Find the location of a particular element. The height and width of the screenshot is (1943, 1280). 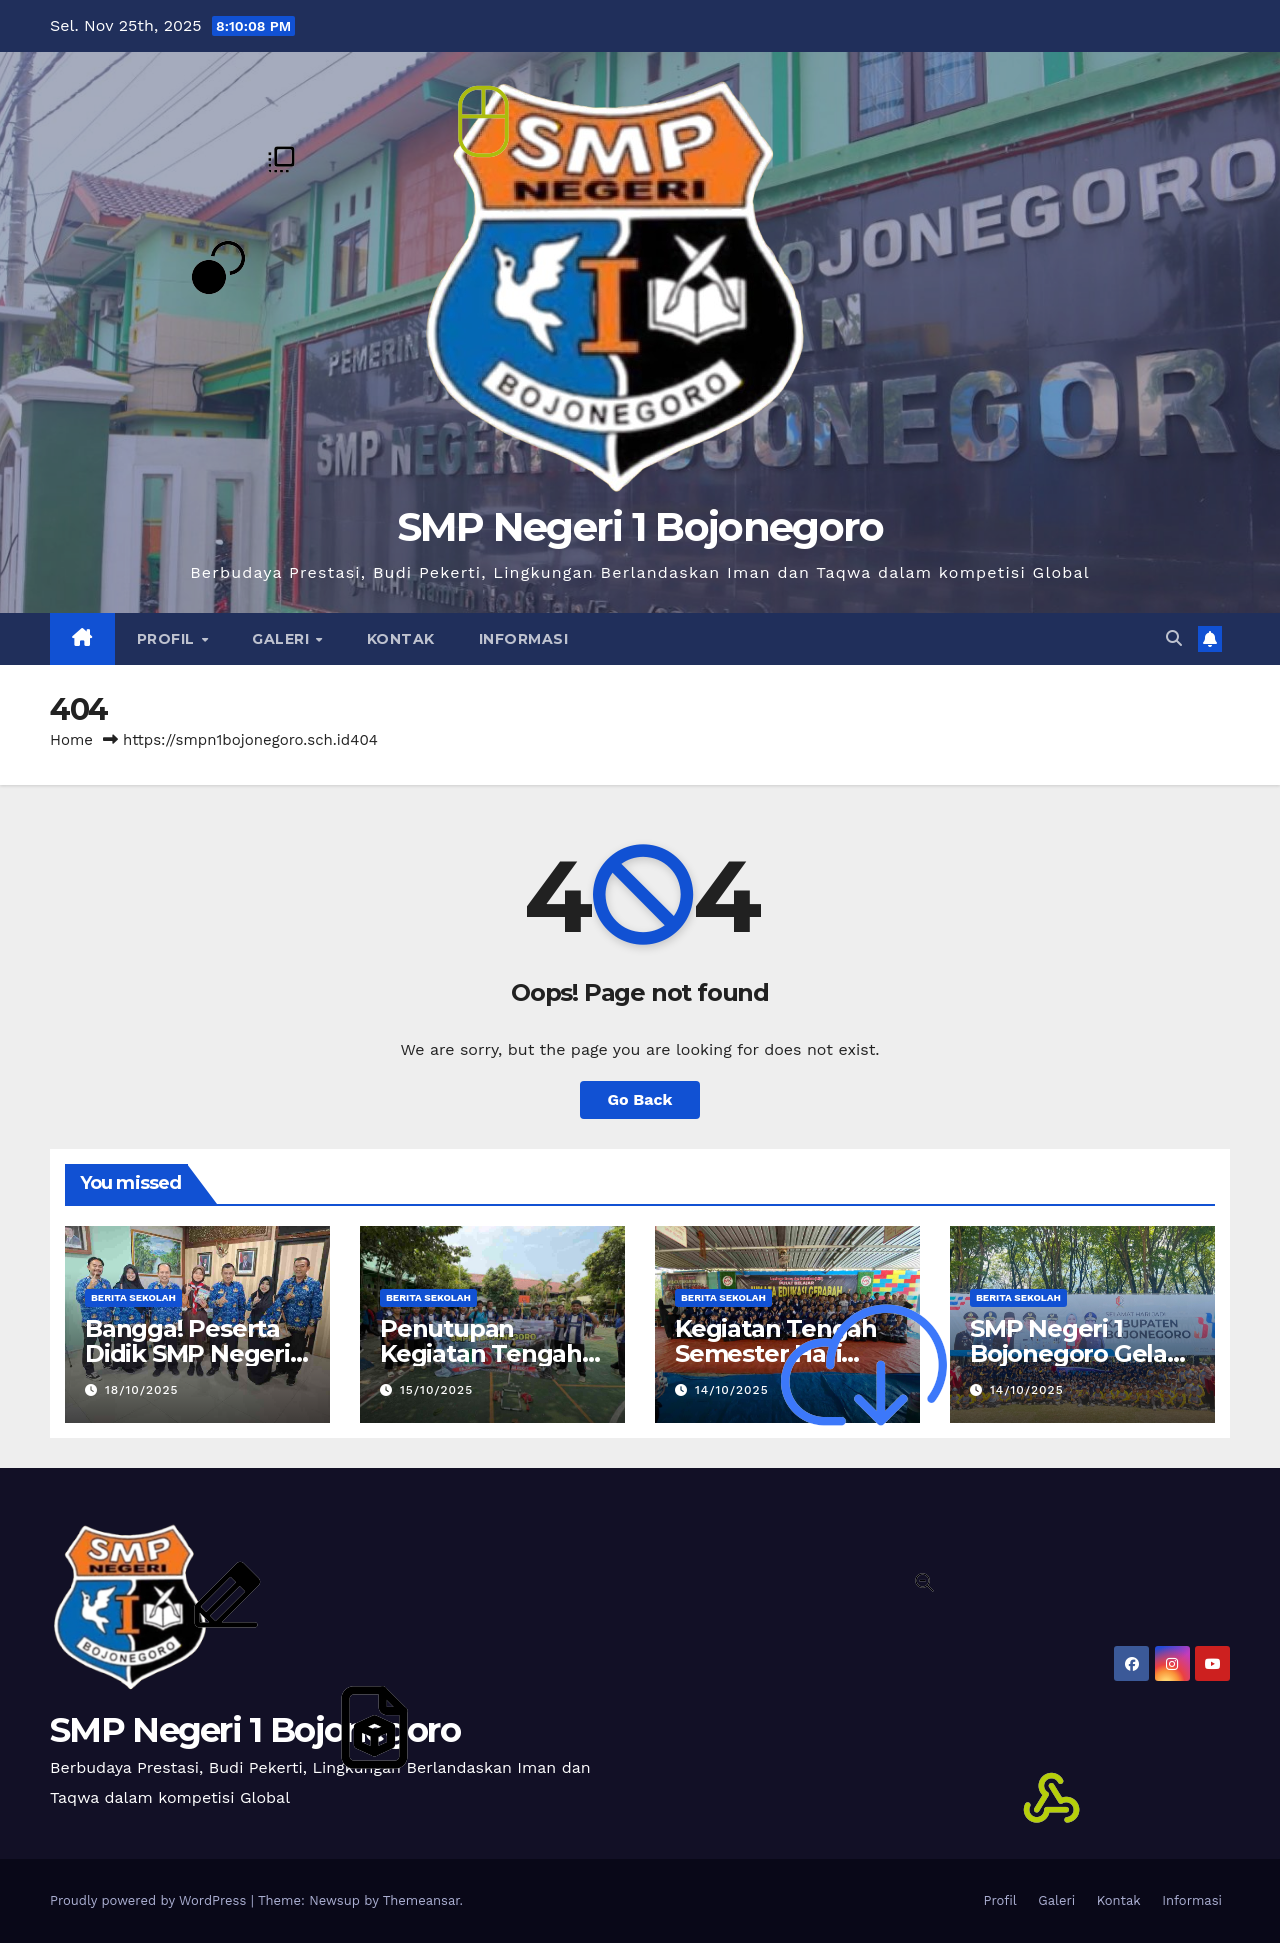

edit or modify content is located at coordinates (226, 1596).